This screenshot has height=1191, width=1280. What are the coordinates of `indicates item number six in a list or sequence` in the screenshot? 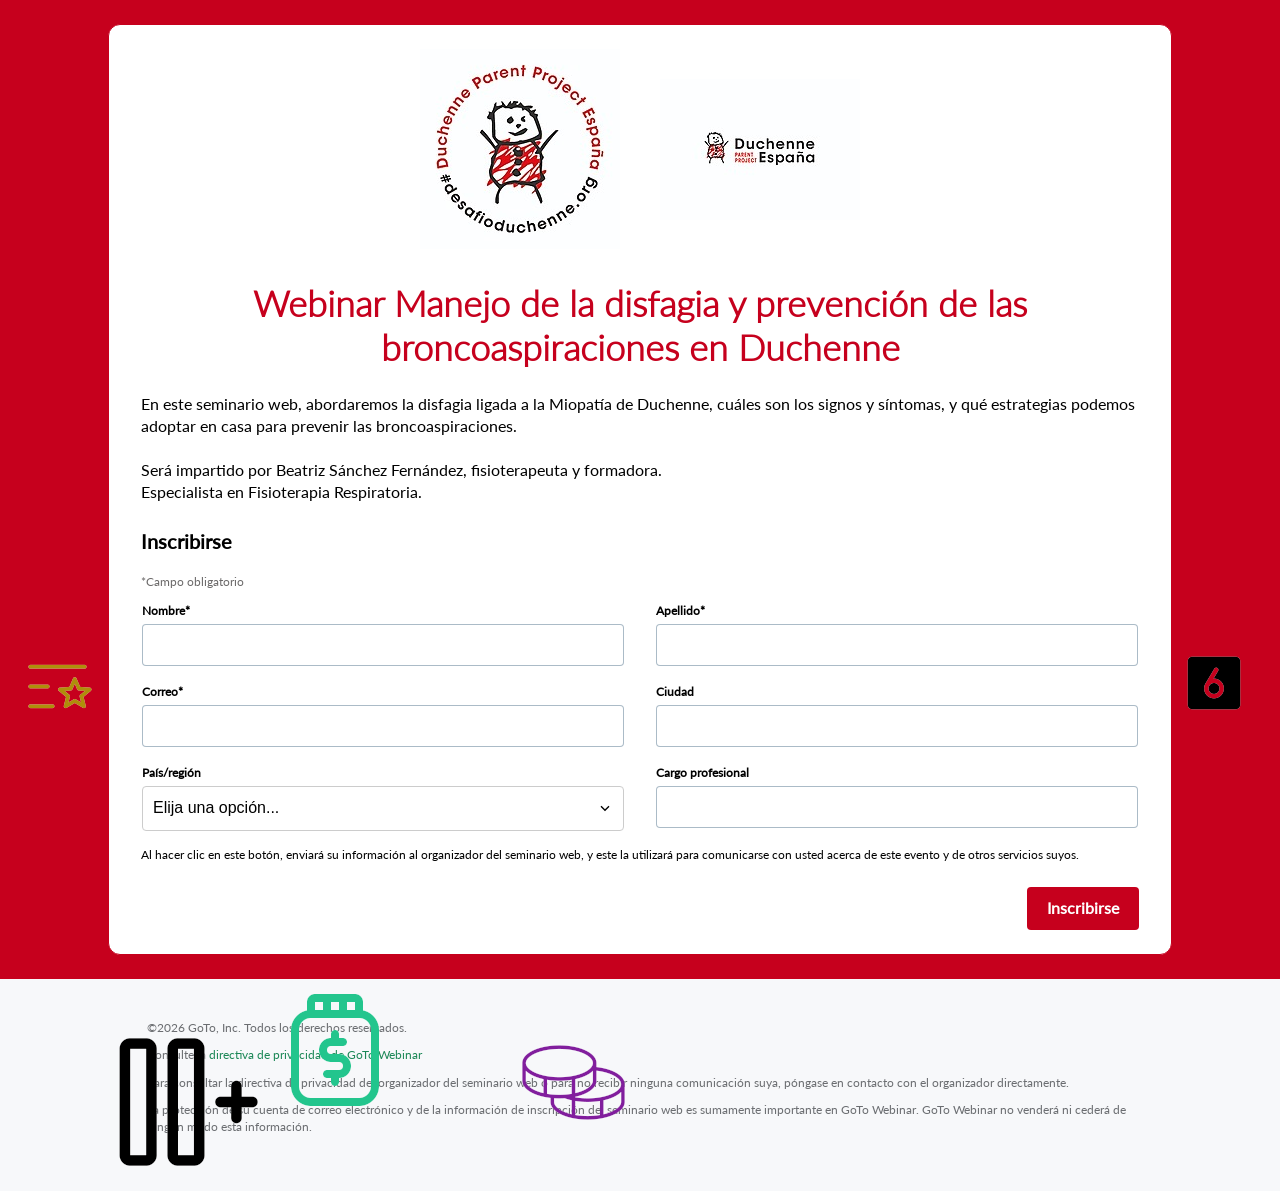 It's located at (1214, 683).